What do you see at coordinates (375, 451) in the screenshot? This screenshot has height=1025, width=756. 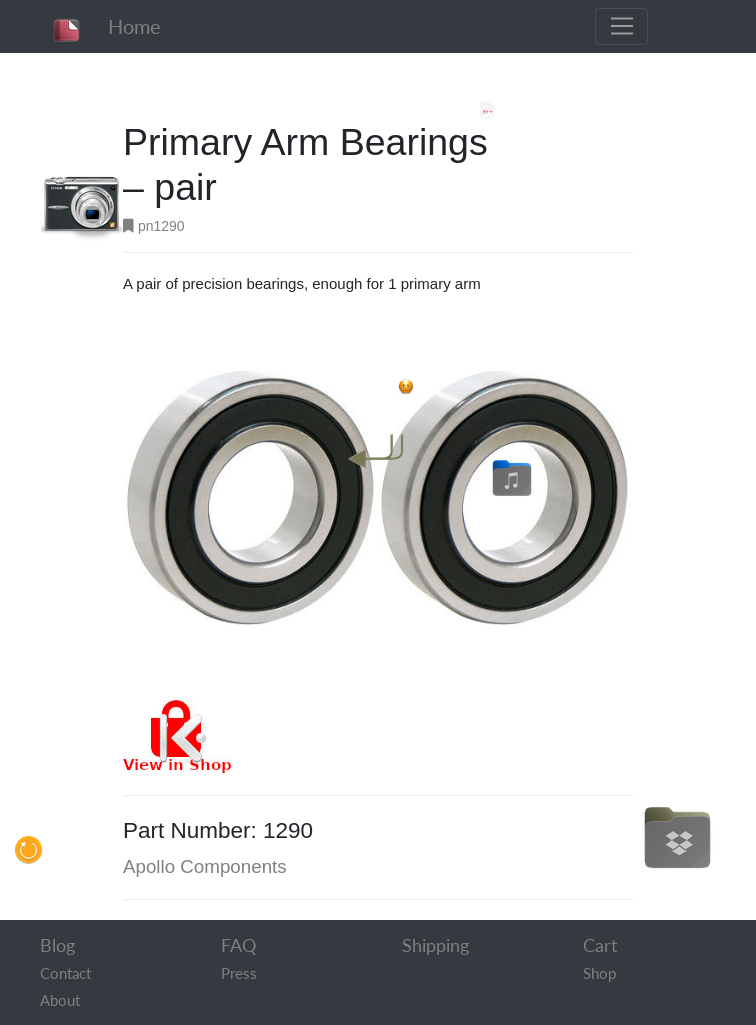 I see `reply to all recipients of an email` at bounding box center [375, 451].